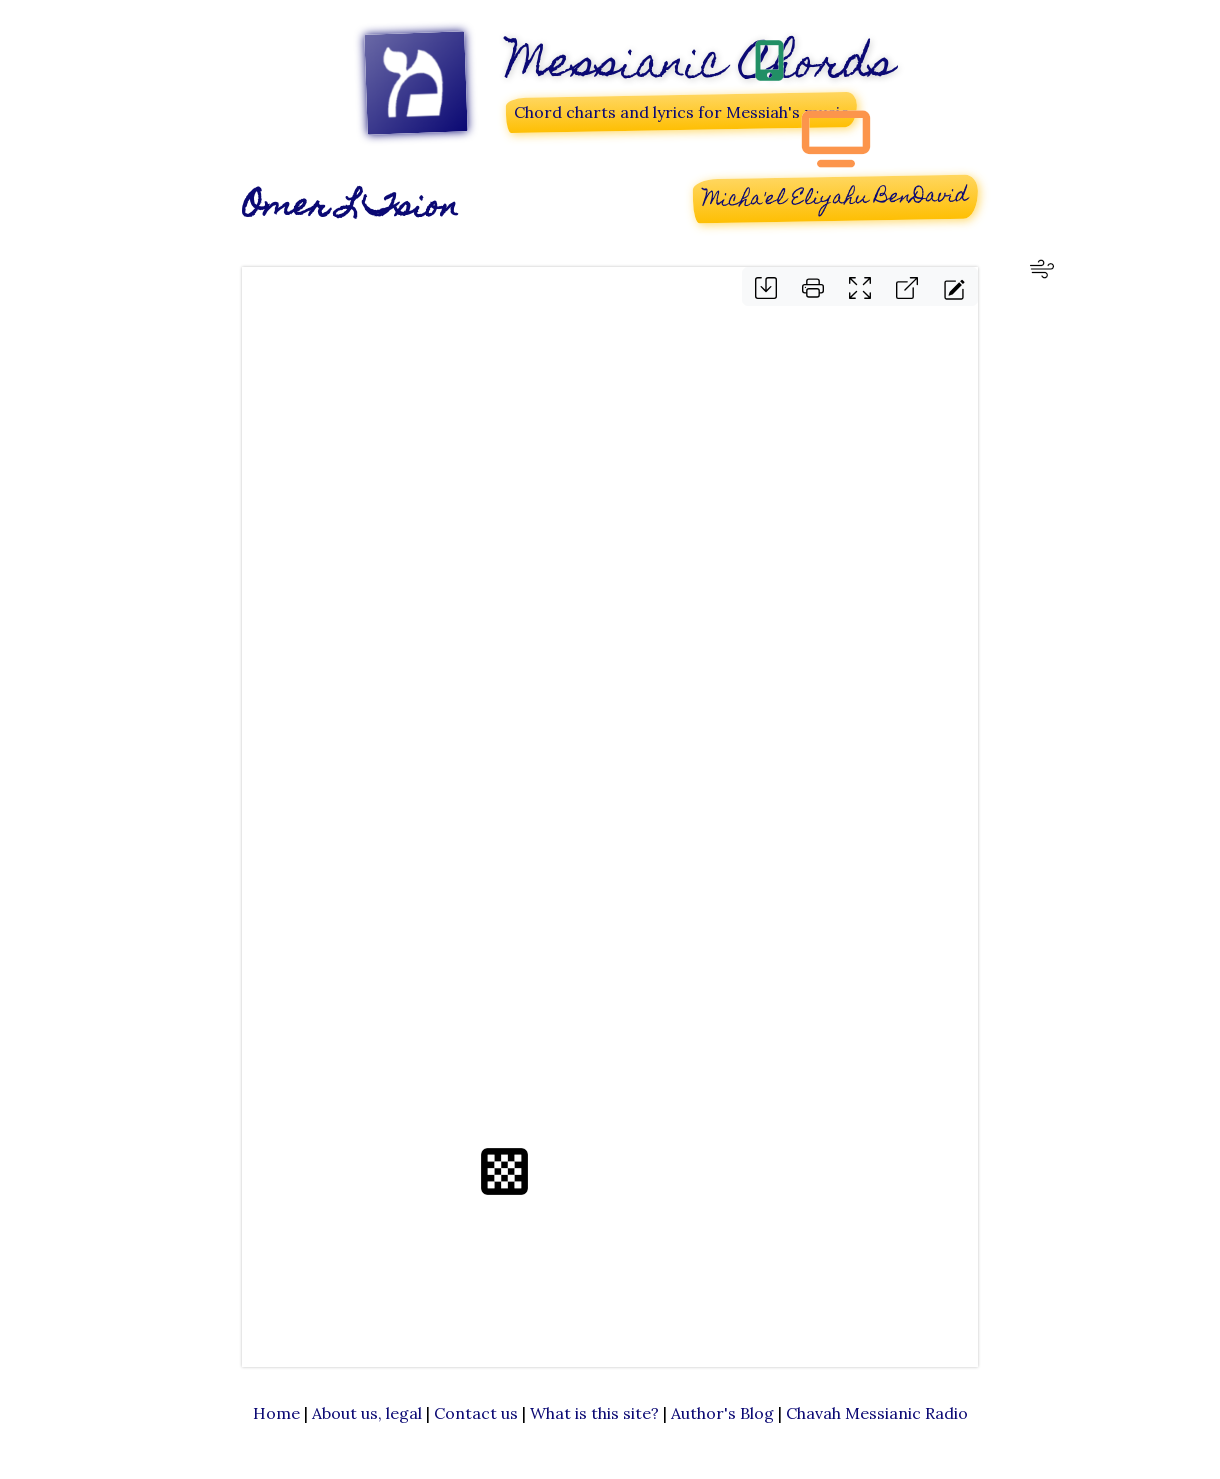  I want to click on access tv or video streaming, so click(836, 137).